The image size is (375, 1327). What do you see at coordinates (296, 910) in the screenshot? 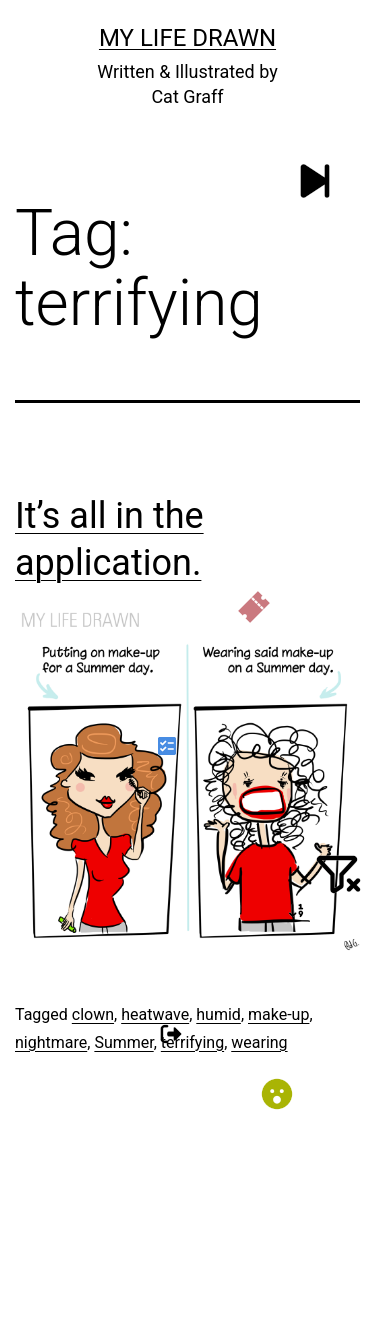
I see `sort numbers in ascending order` at bounding box center [296, 910].